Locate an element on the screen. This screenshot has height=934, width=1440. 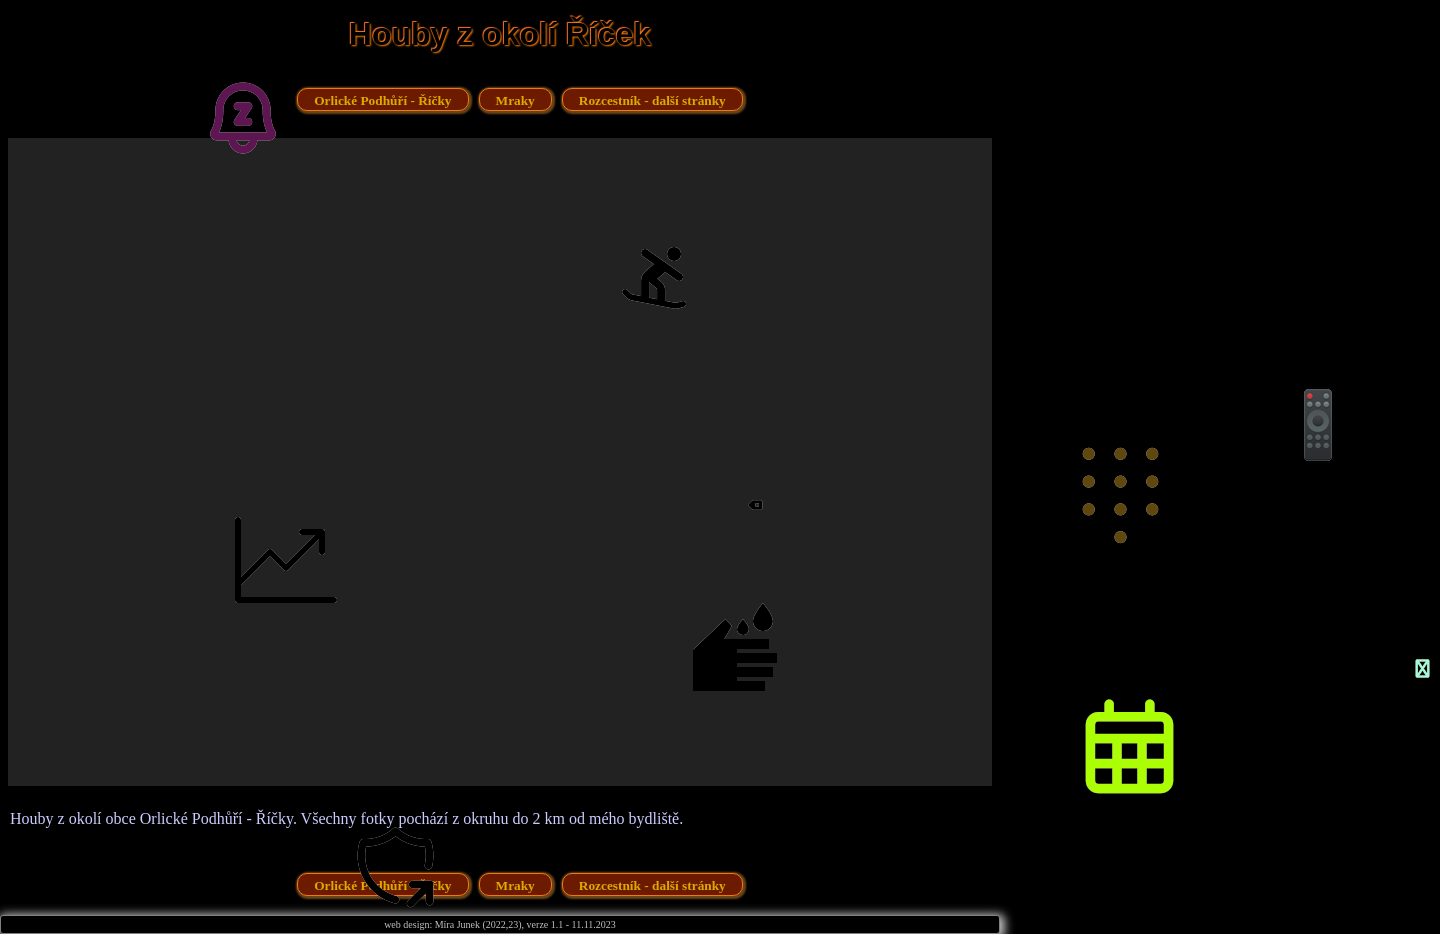
wash your hands is located at coordinates (737, 647).